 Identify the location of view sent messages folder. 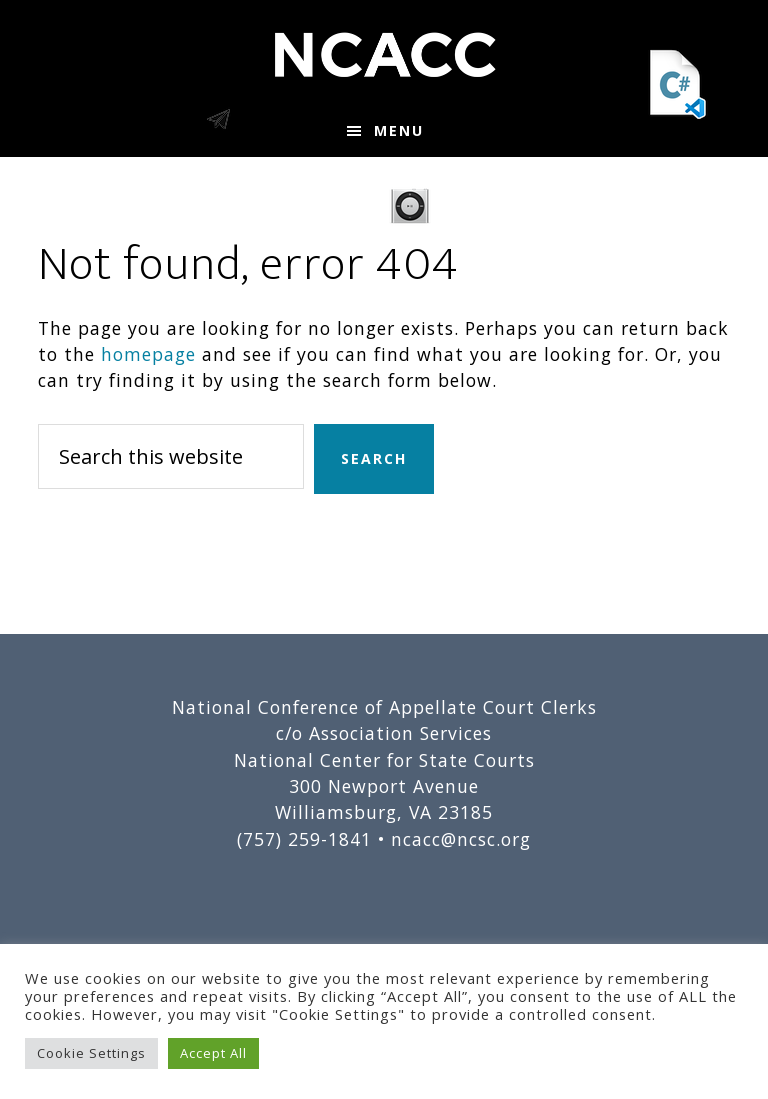
(218, 119).